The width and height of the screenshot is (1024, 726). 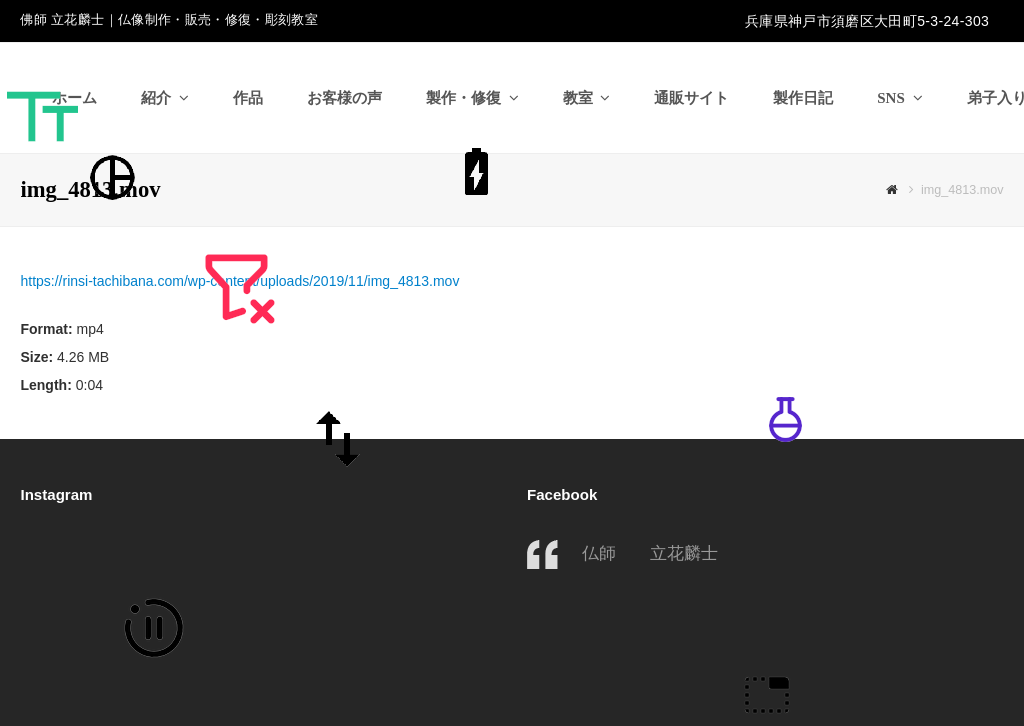 I want to click on indicates battery is fully charged while connected to power, so click(x=476, y=171).